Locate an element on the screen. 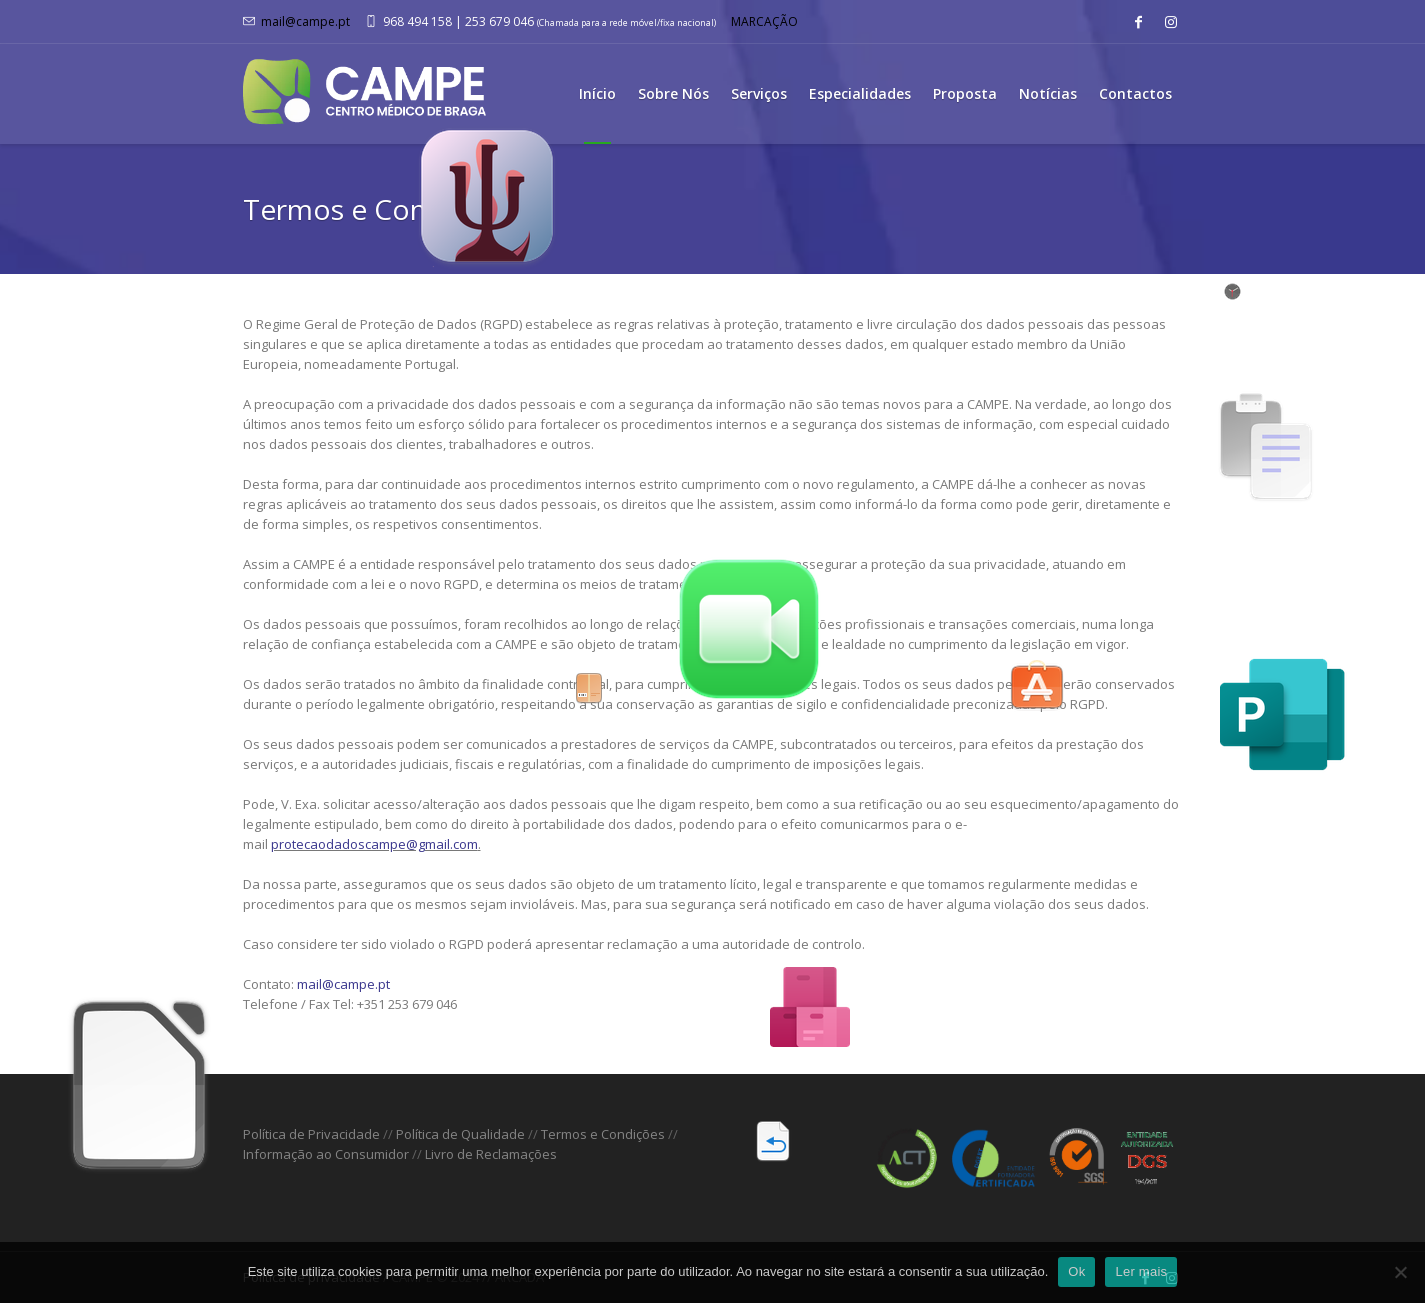 This screenshot has height=1303, width=1425. open Microsoft Publisher application is located at coordinates (1283, 714).